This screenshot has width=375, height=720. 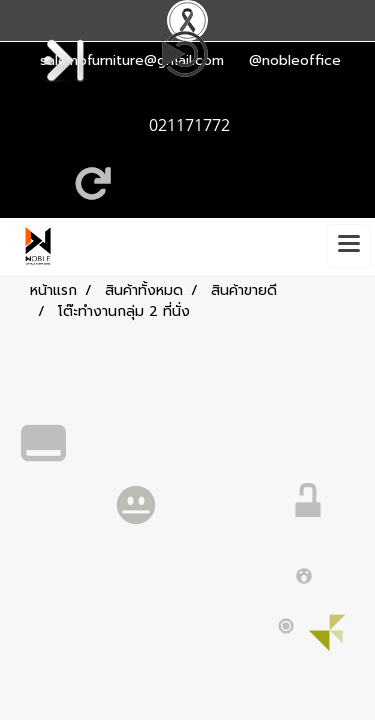 What do you see at coordinates (286, 626) in the screenshot?
I see `stop a running process or task` at bounding box center [286, 626].